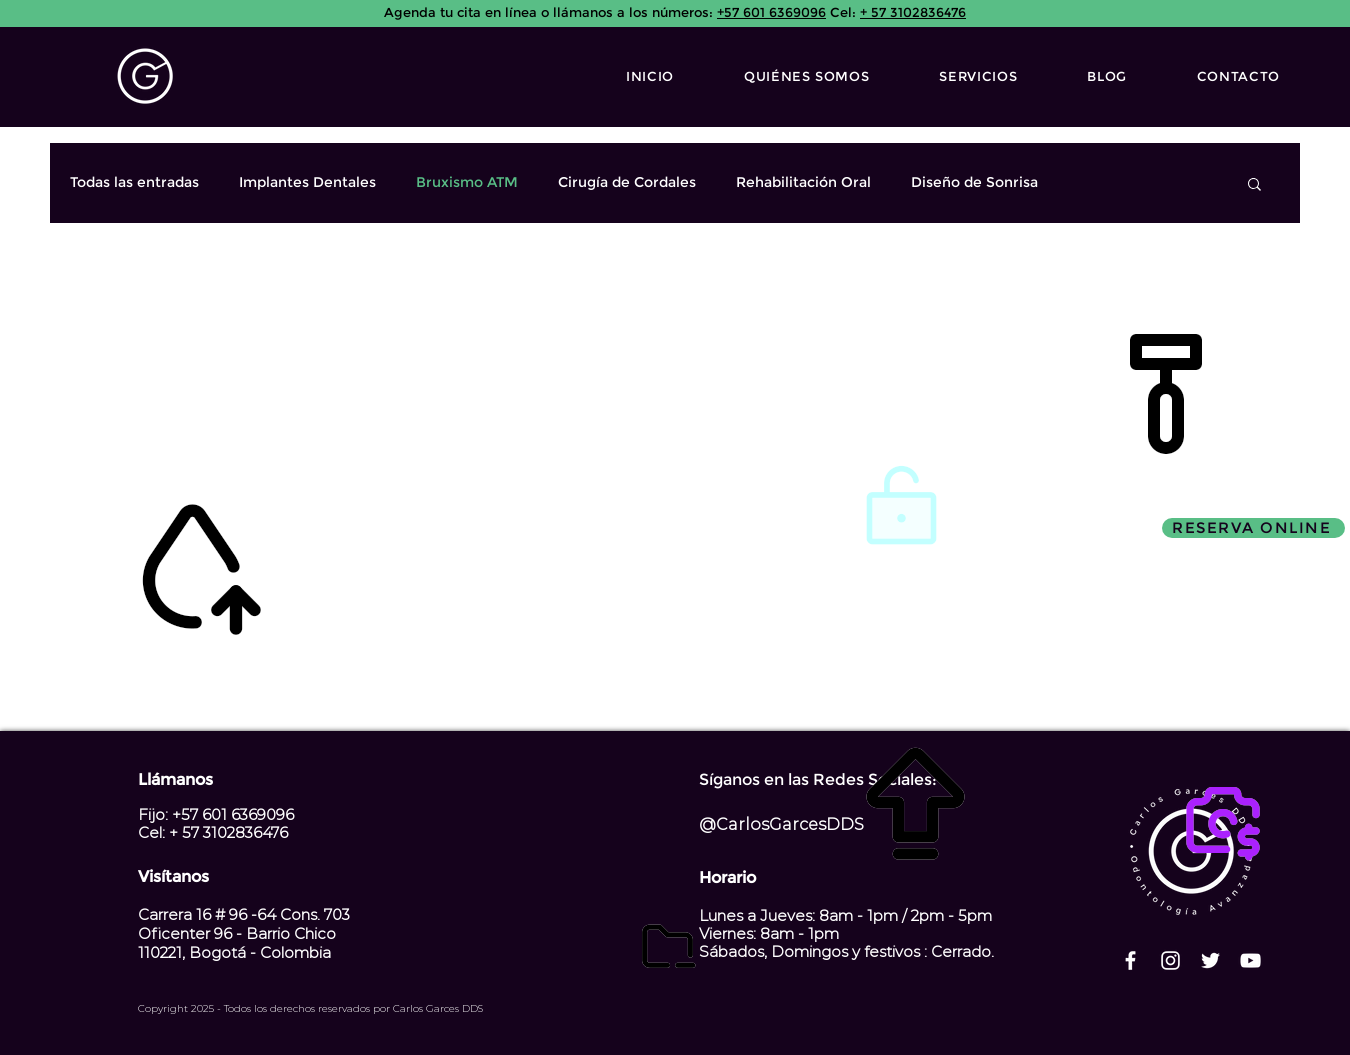  I want to click on purchase or rent camera equipment, so click(1223, 820).